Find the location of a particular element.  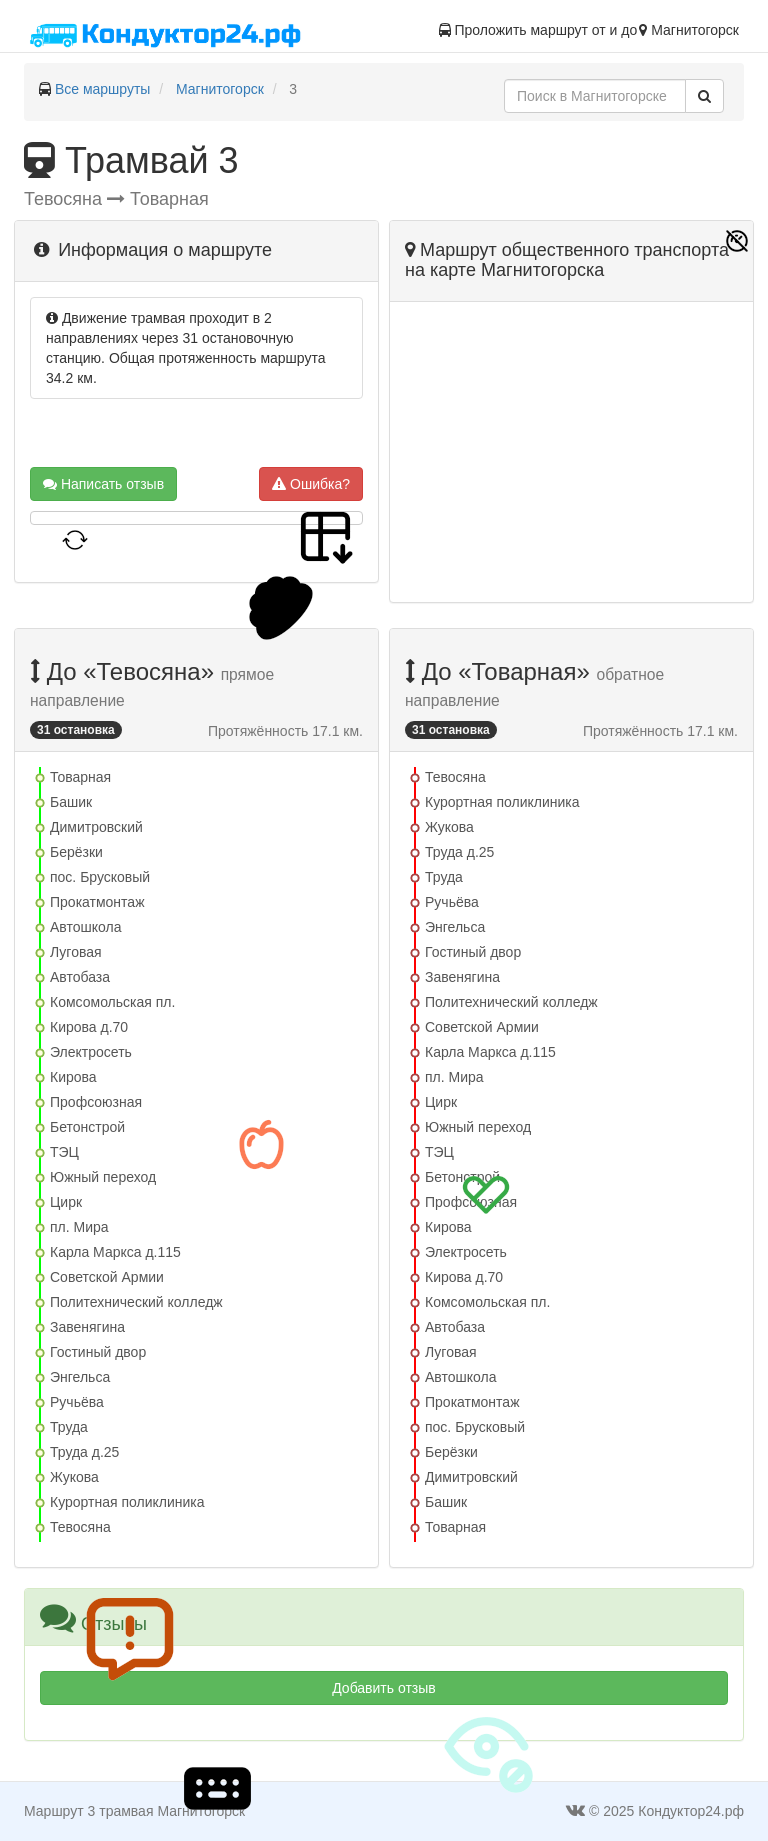

sync or refresh data is located at coordinates (75, 540).